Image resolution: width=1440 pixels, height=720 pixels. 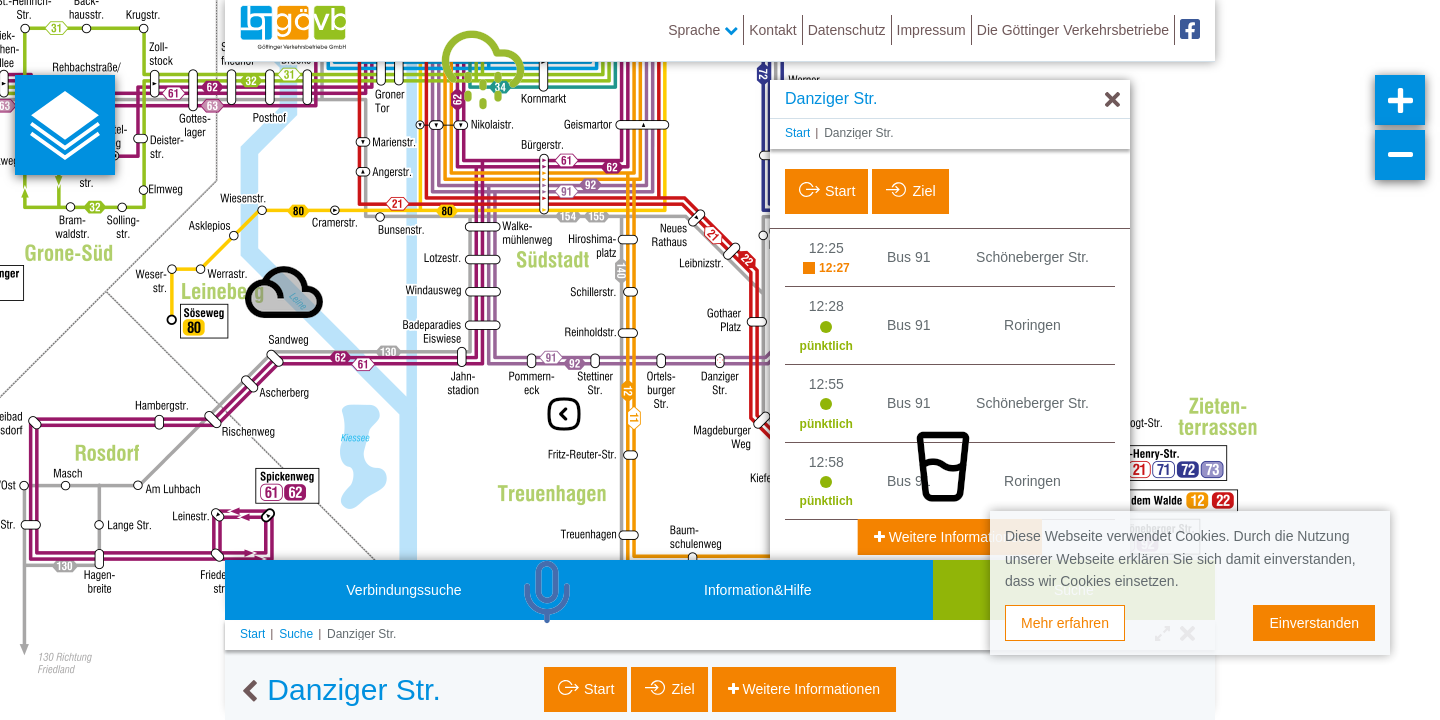 What do you see at coordinates (943, 465) in the screenshot?
I see `track your daily water intake` at bounding box center [943, 465].